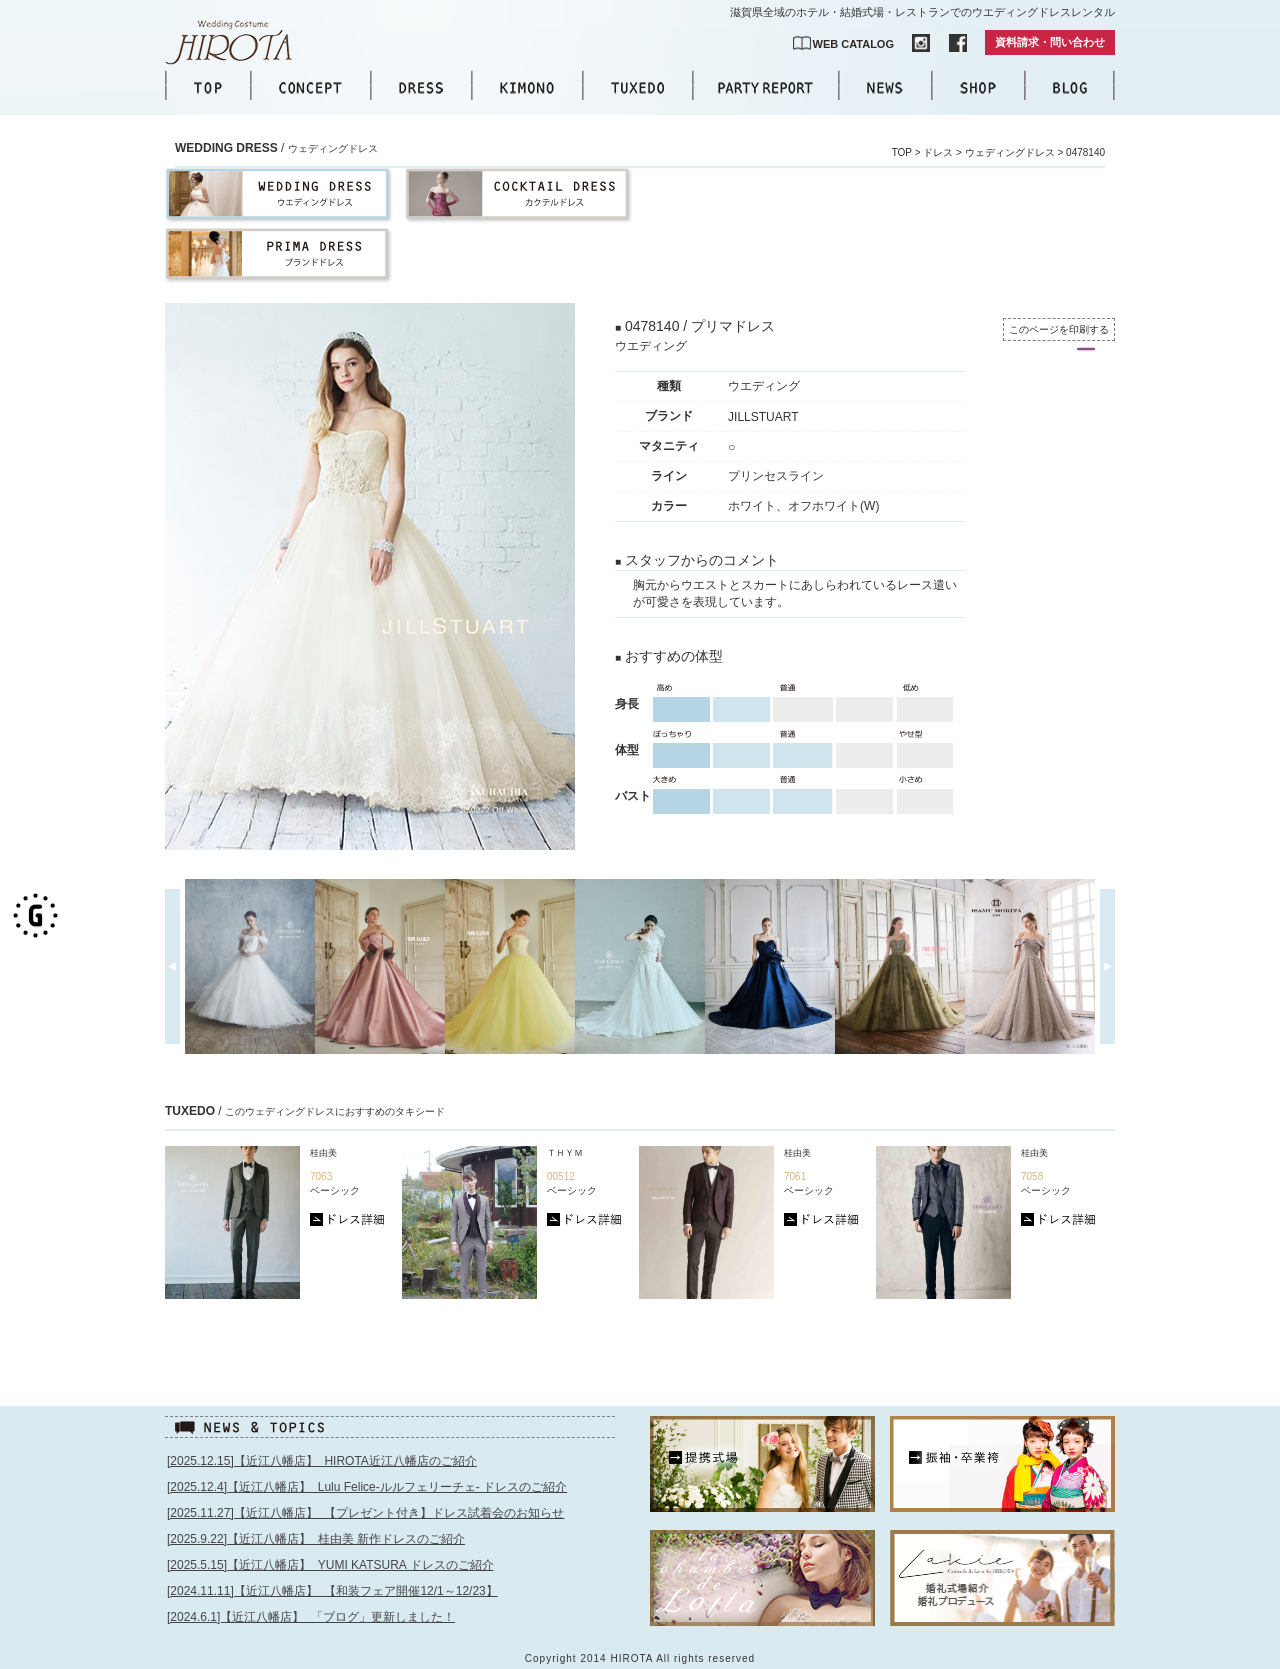  Describe the element at coordinates (1086, 349) in the screenshot. I see `remove an item from a list or cart` at that location.